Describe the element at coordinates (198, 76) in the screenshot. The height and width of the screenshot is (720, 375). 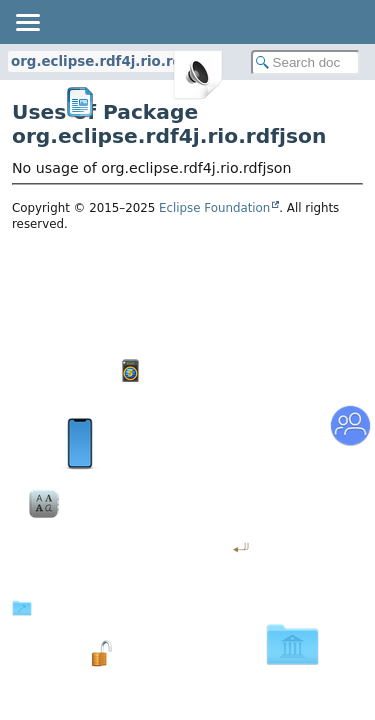
I see `a sound clipping or audio snippet file` at that location.